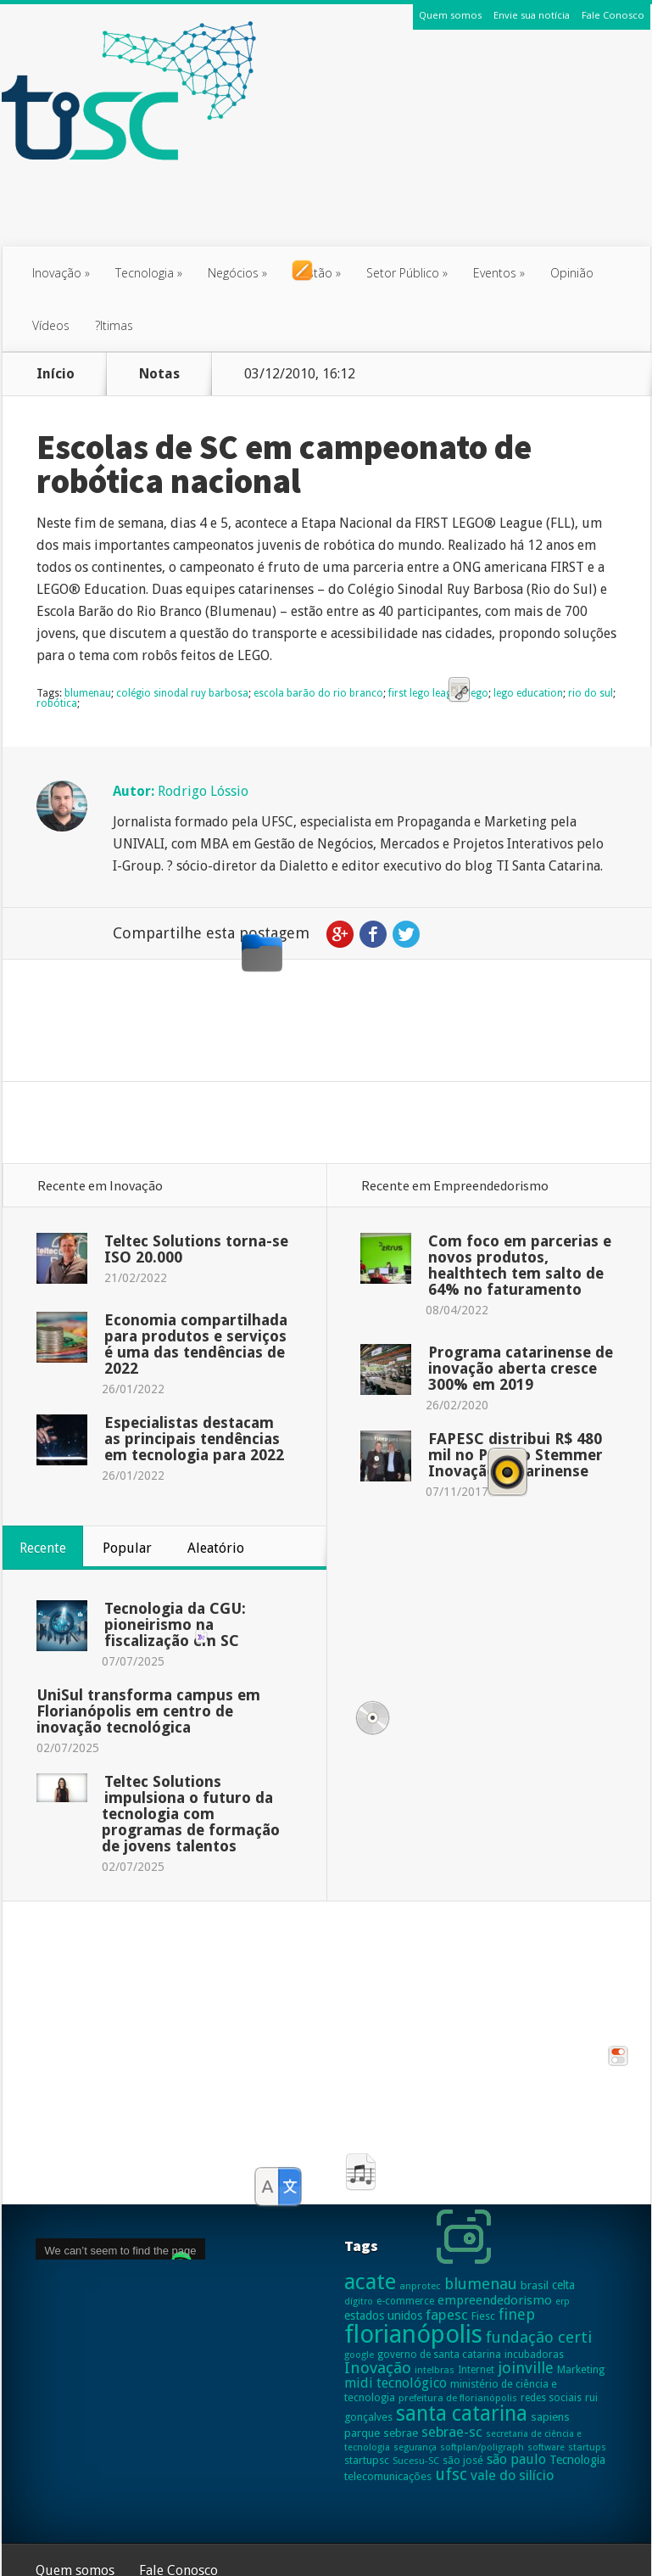  I want to click on open Rhythmbox music player, so click(507, 1471).